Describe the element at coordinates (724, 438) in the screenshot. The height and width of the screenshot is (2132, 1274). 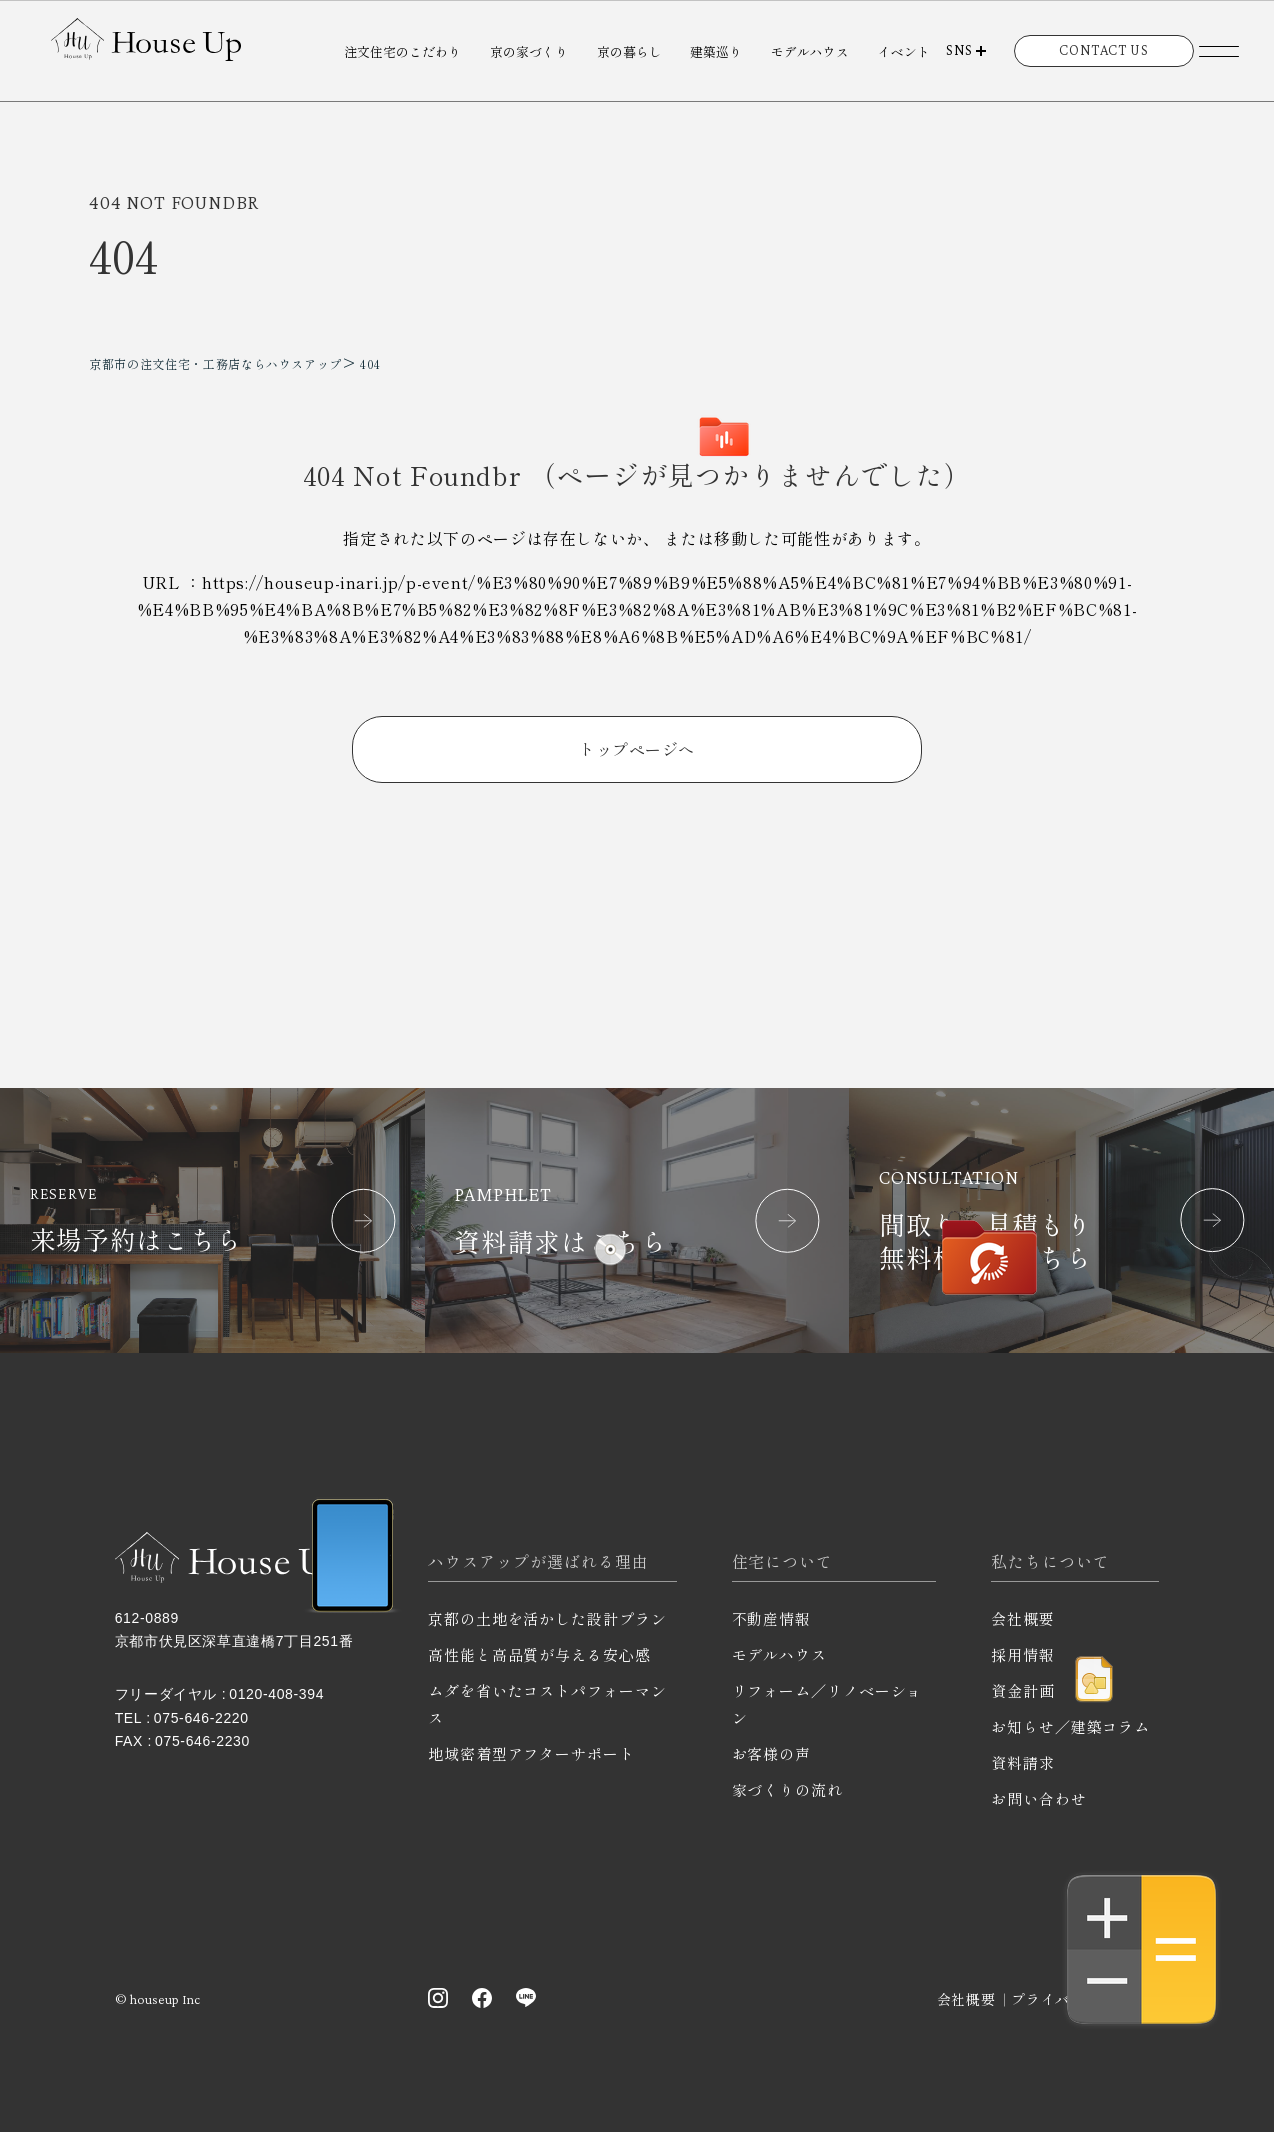
I see `open Wondershare EdrawInfo project files` at that location.